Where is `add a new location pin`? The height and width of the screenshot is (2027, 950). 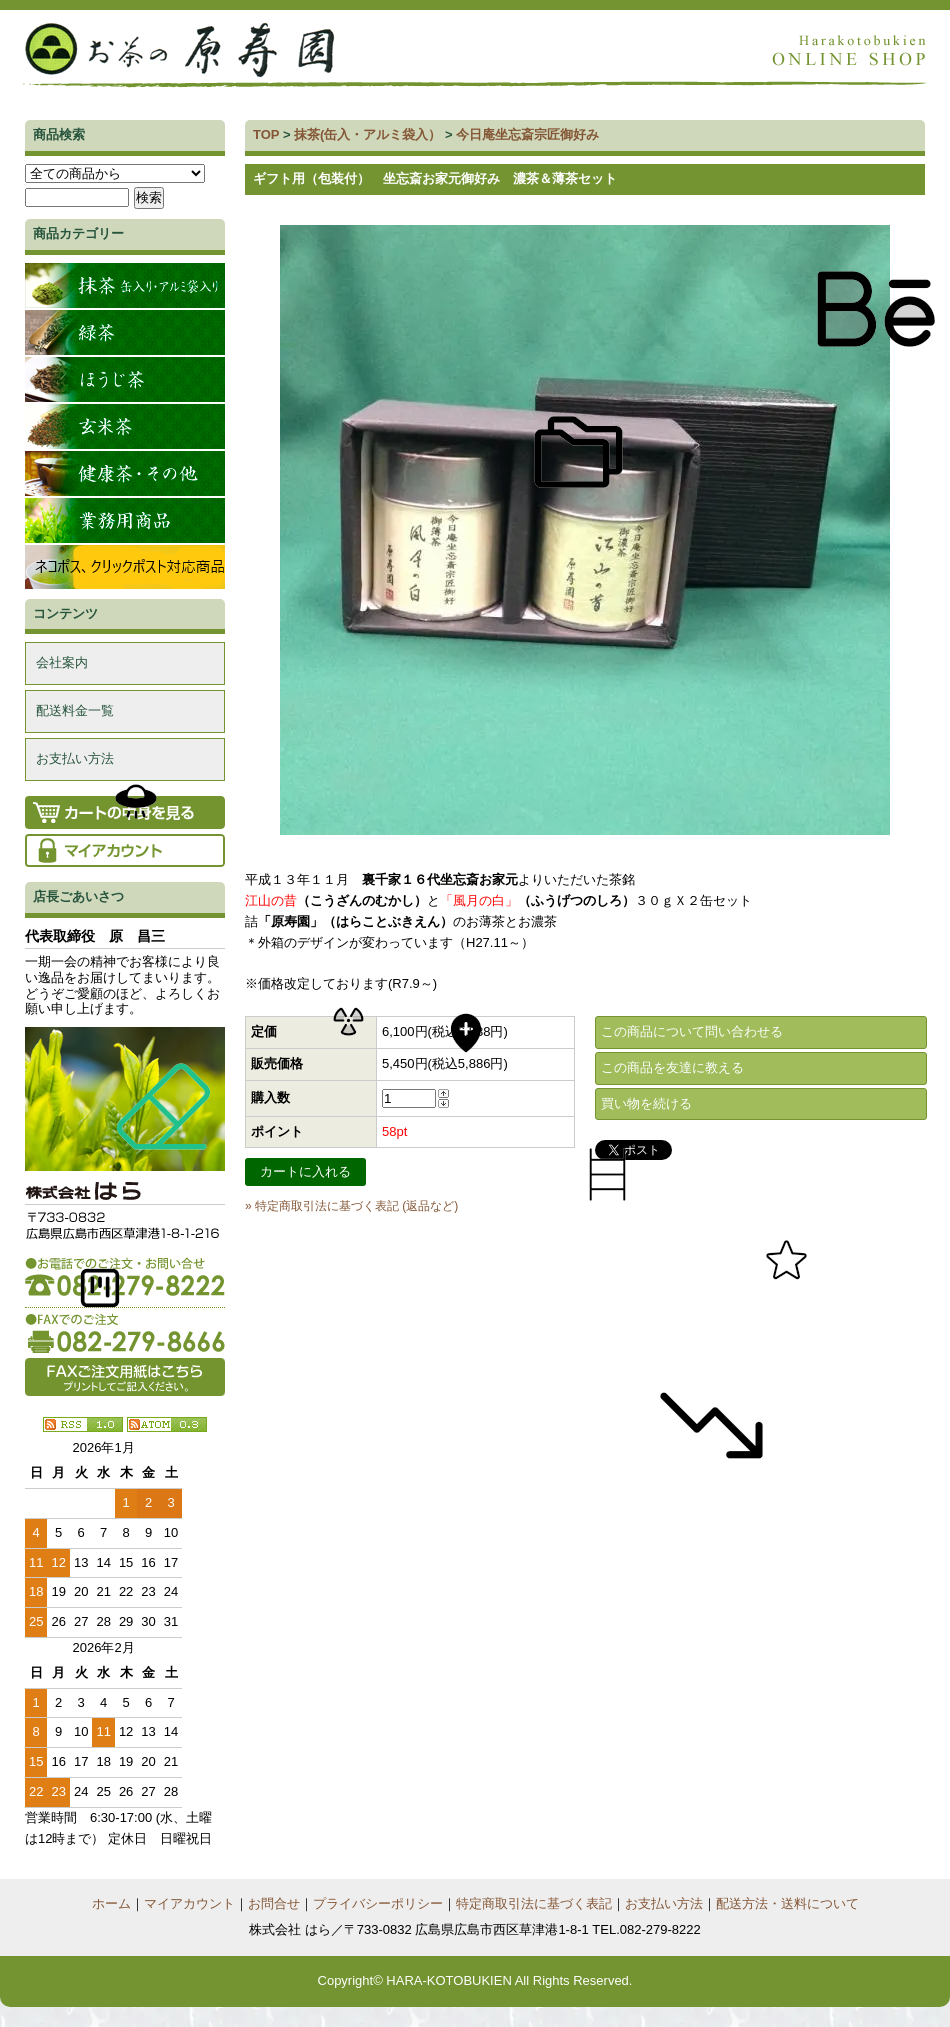 add a new location pin is located at coordinates (466, 1033).